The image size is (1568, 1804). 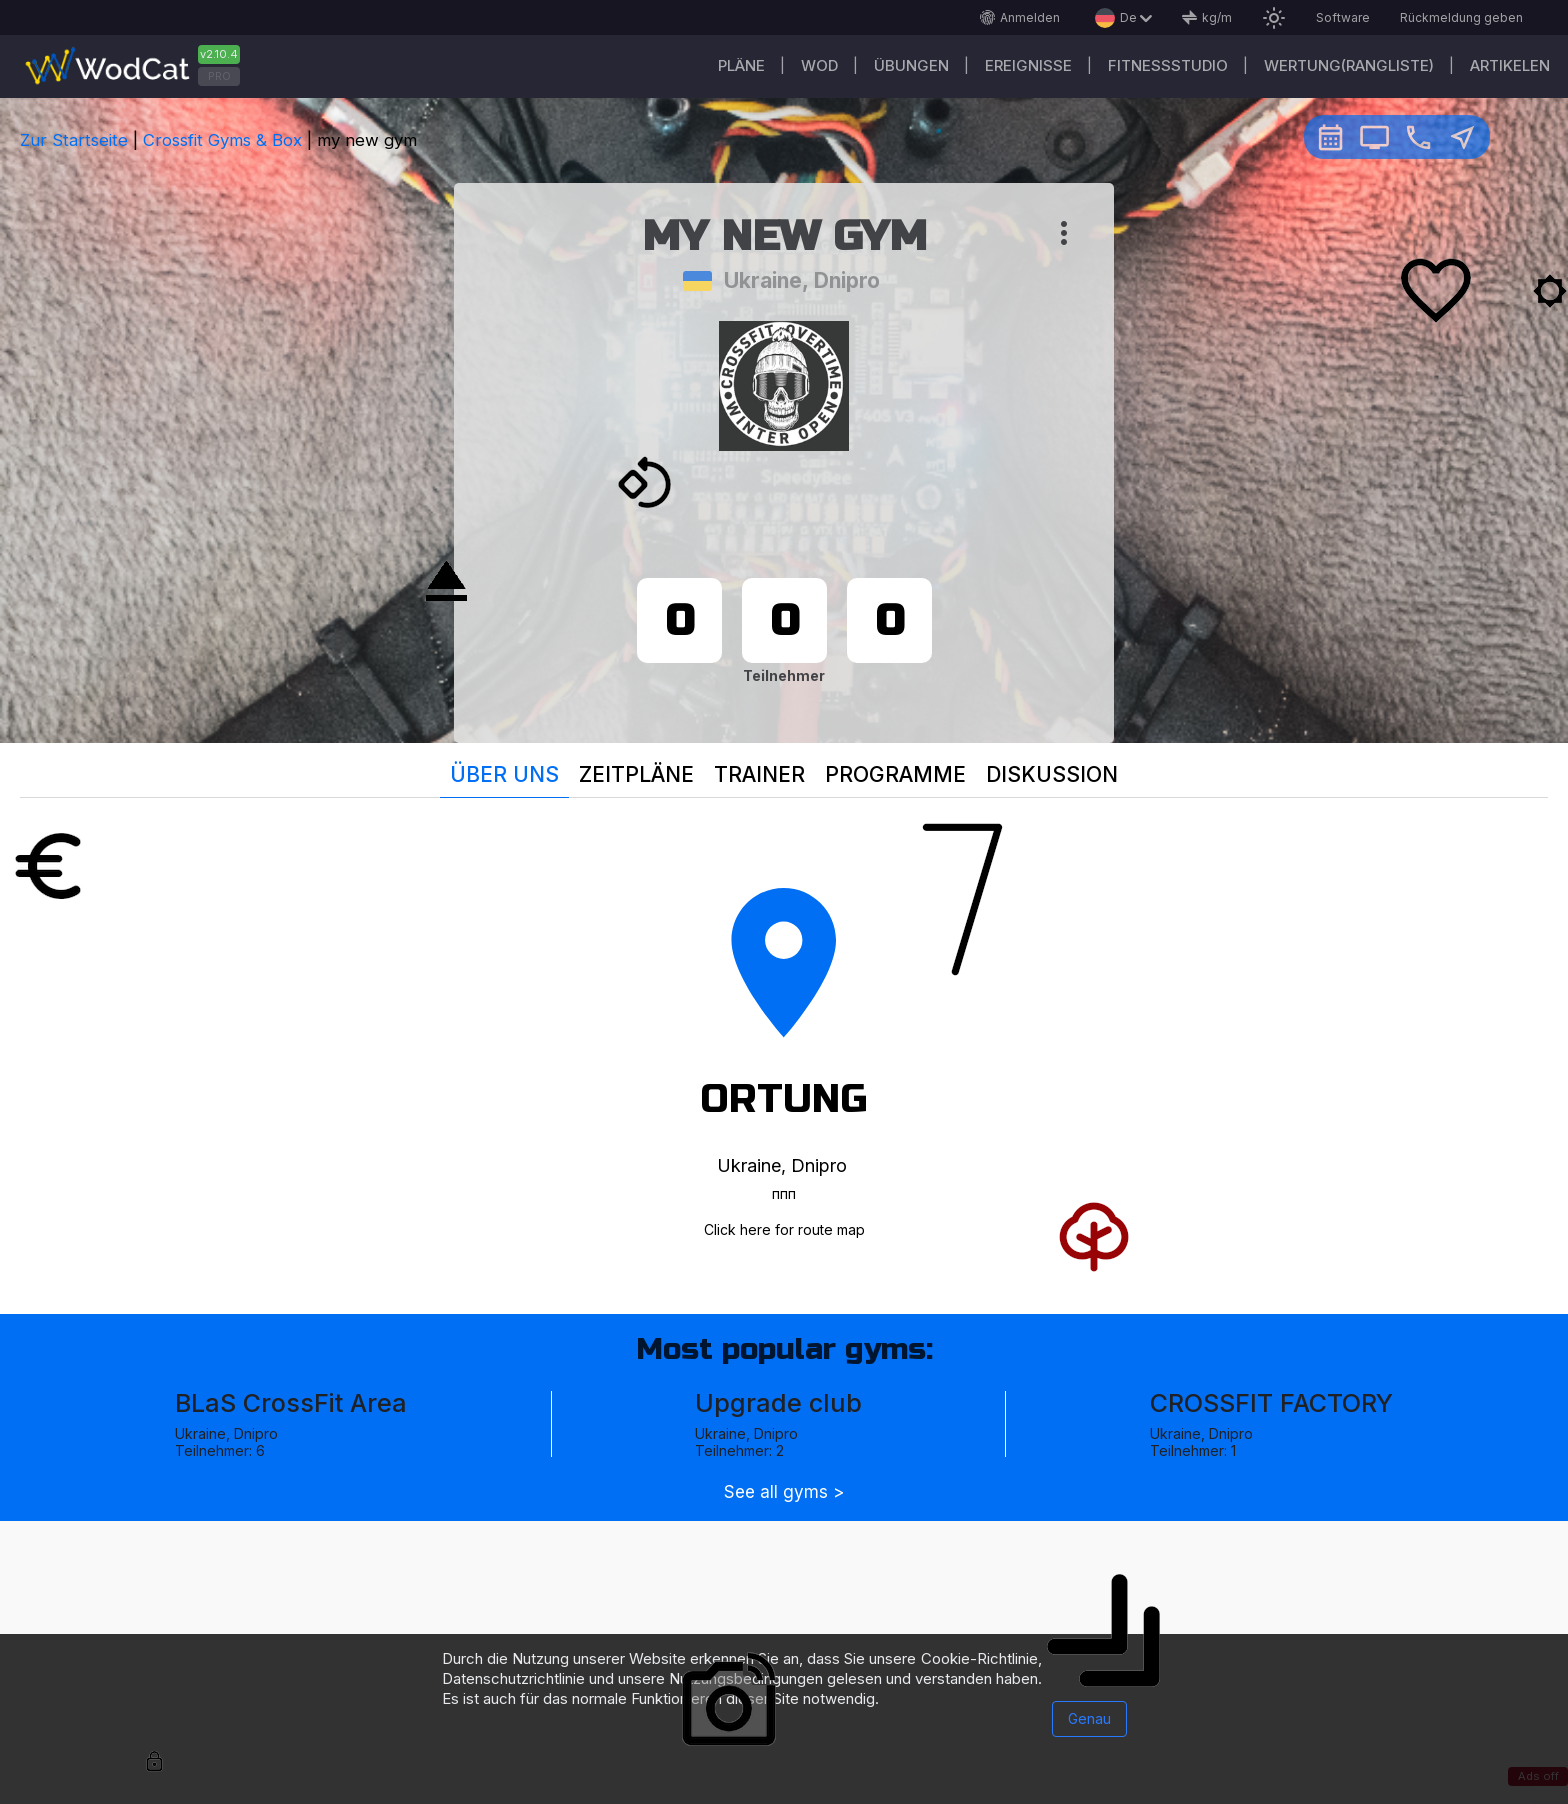 I want to click on move or resize toward bottom-right corner, so click(x=1111, y=1638).